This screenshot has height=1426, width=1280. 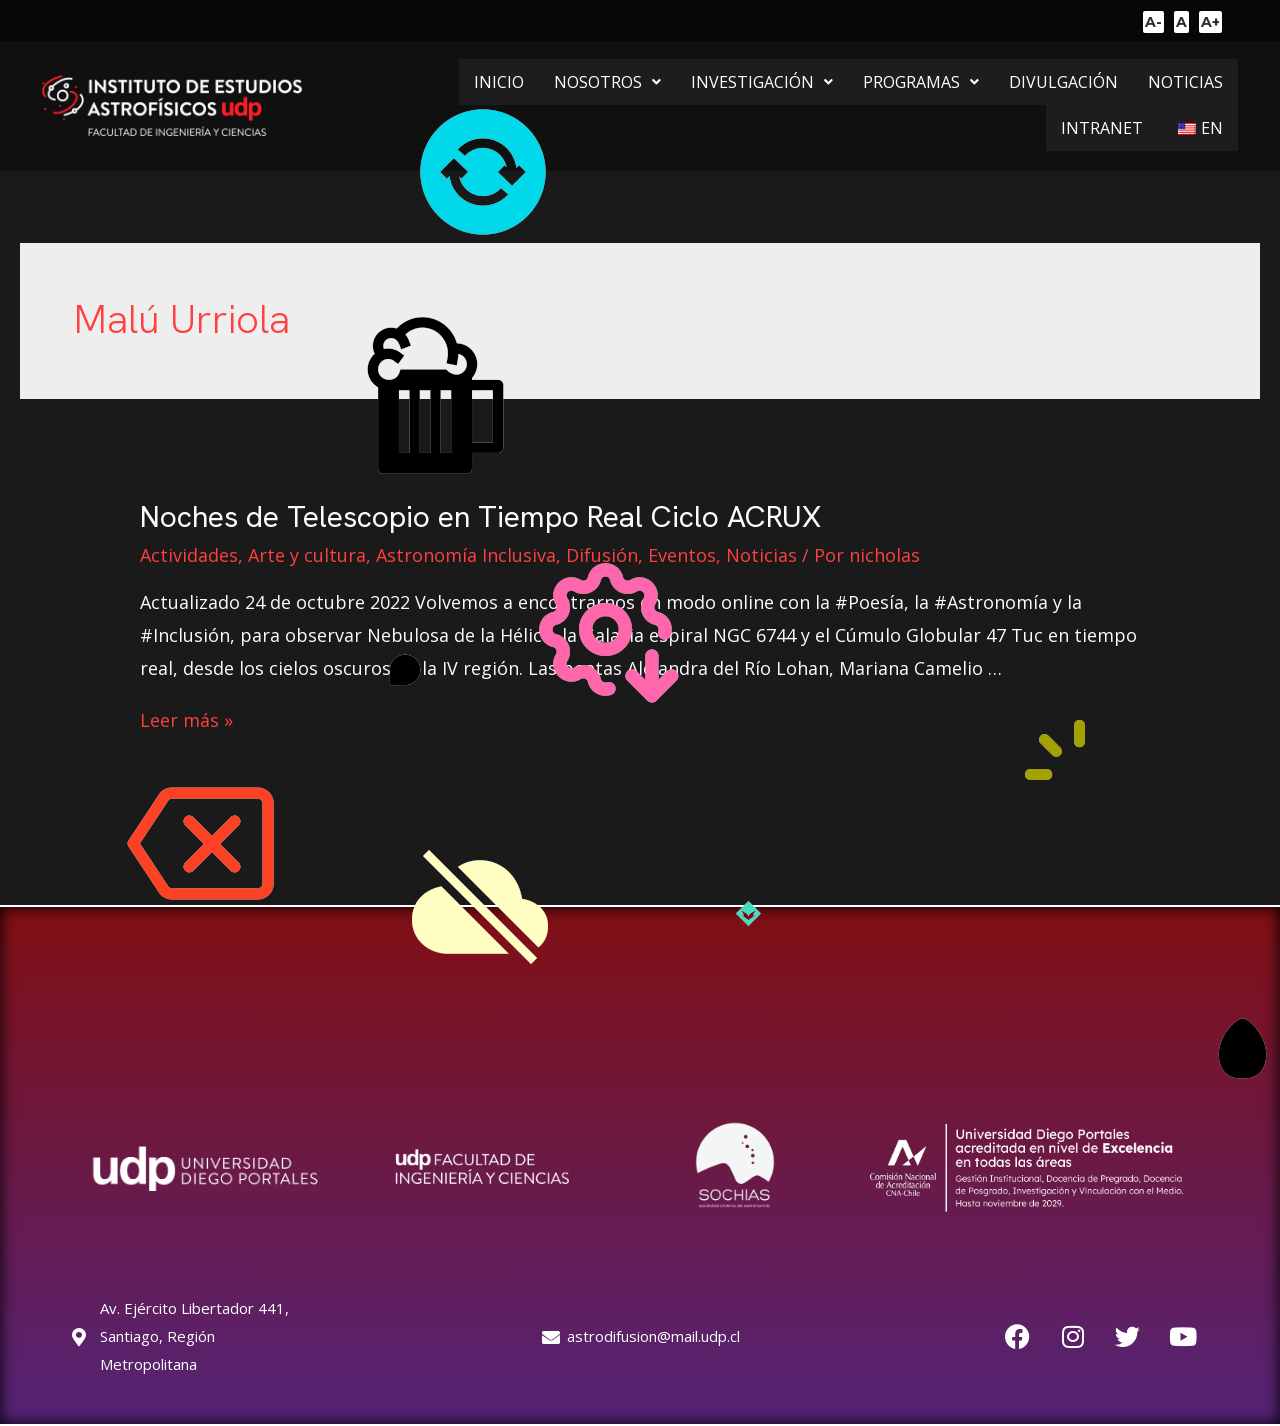 What do you see at coordinates (605, 629) in the screenshot?
I see `download or export settings` at bounding box center [605, 629].